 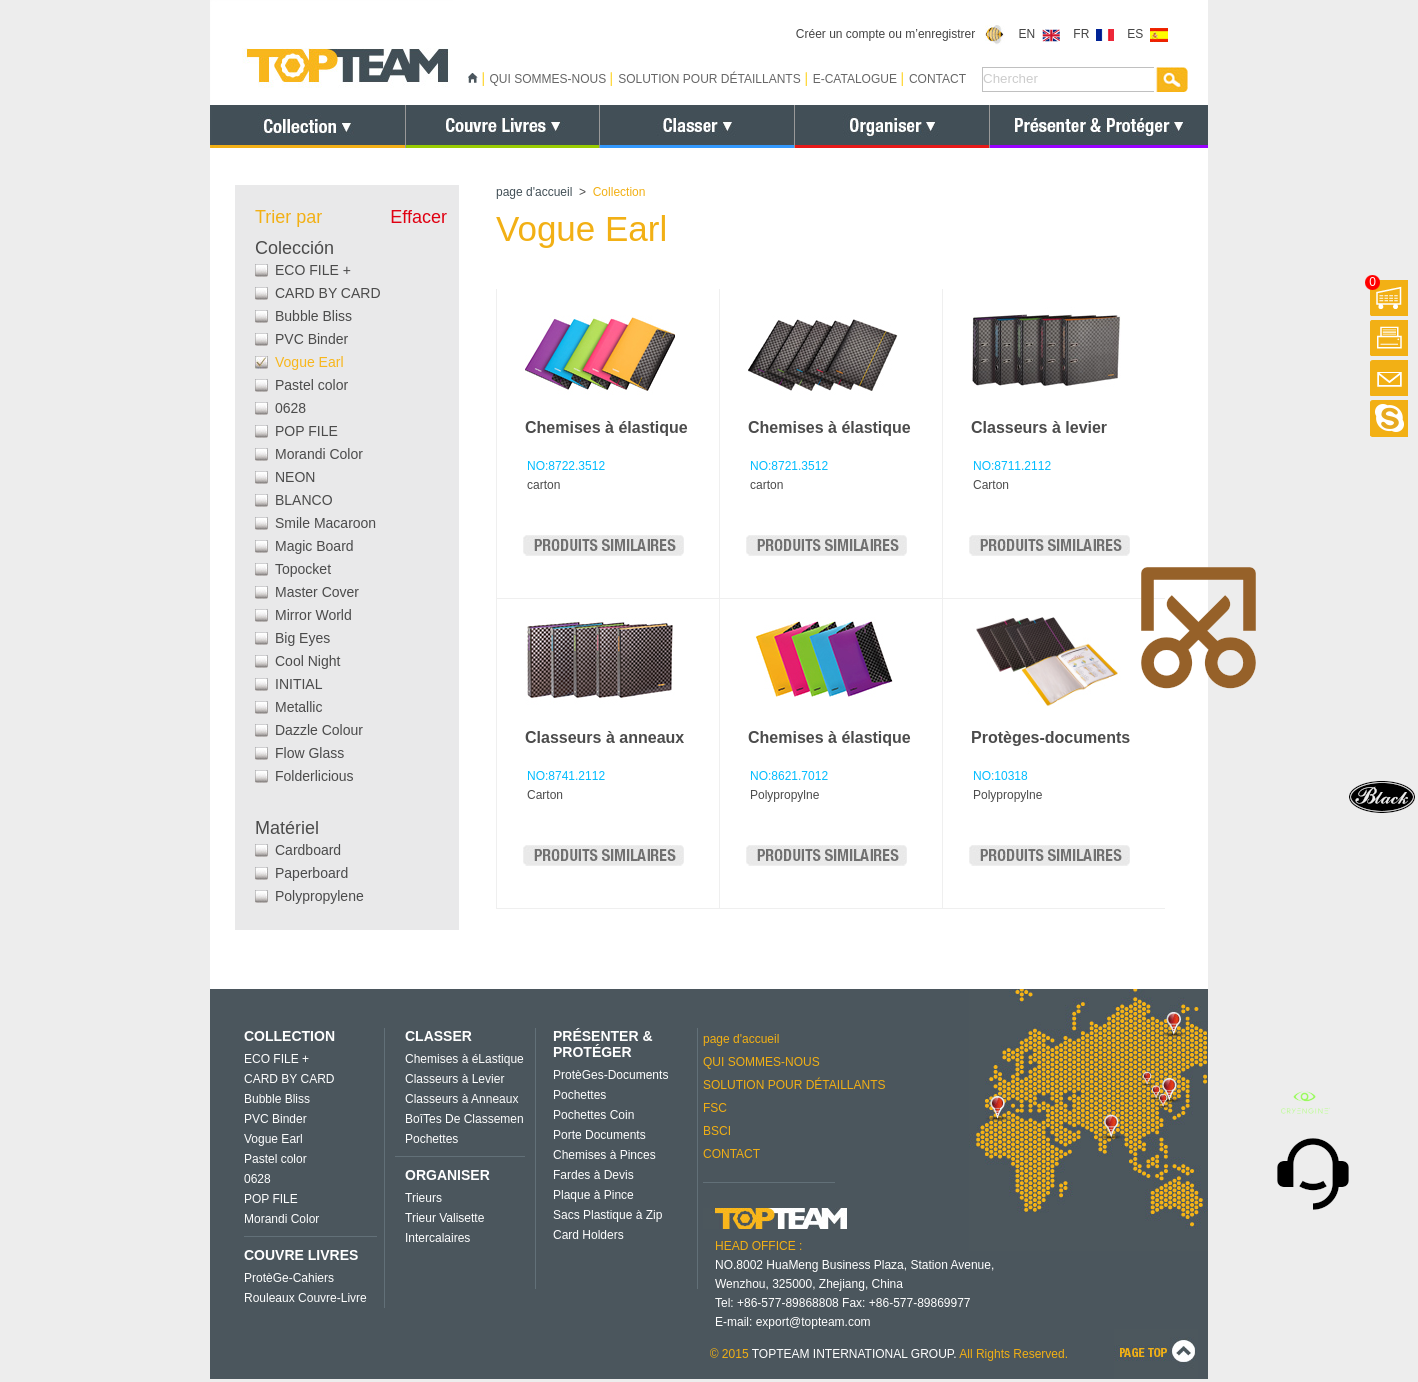 I want to click on black brand logo, so click(x=1382, y=797).